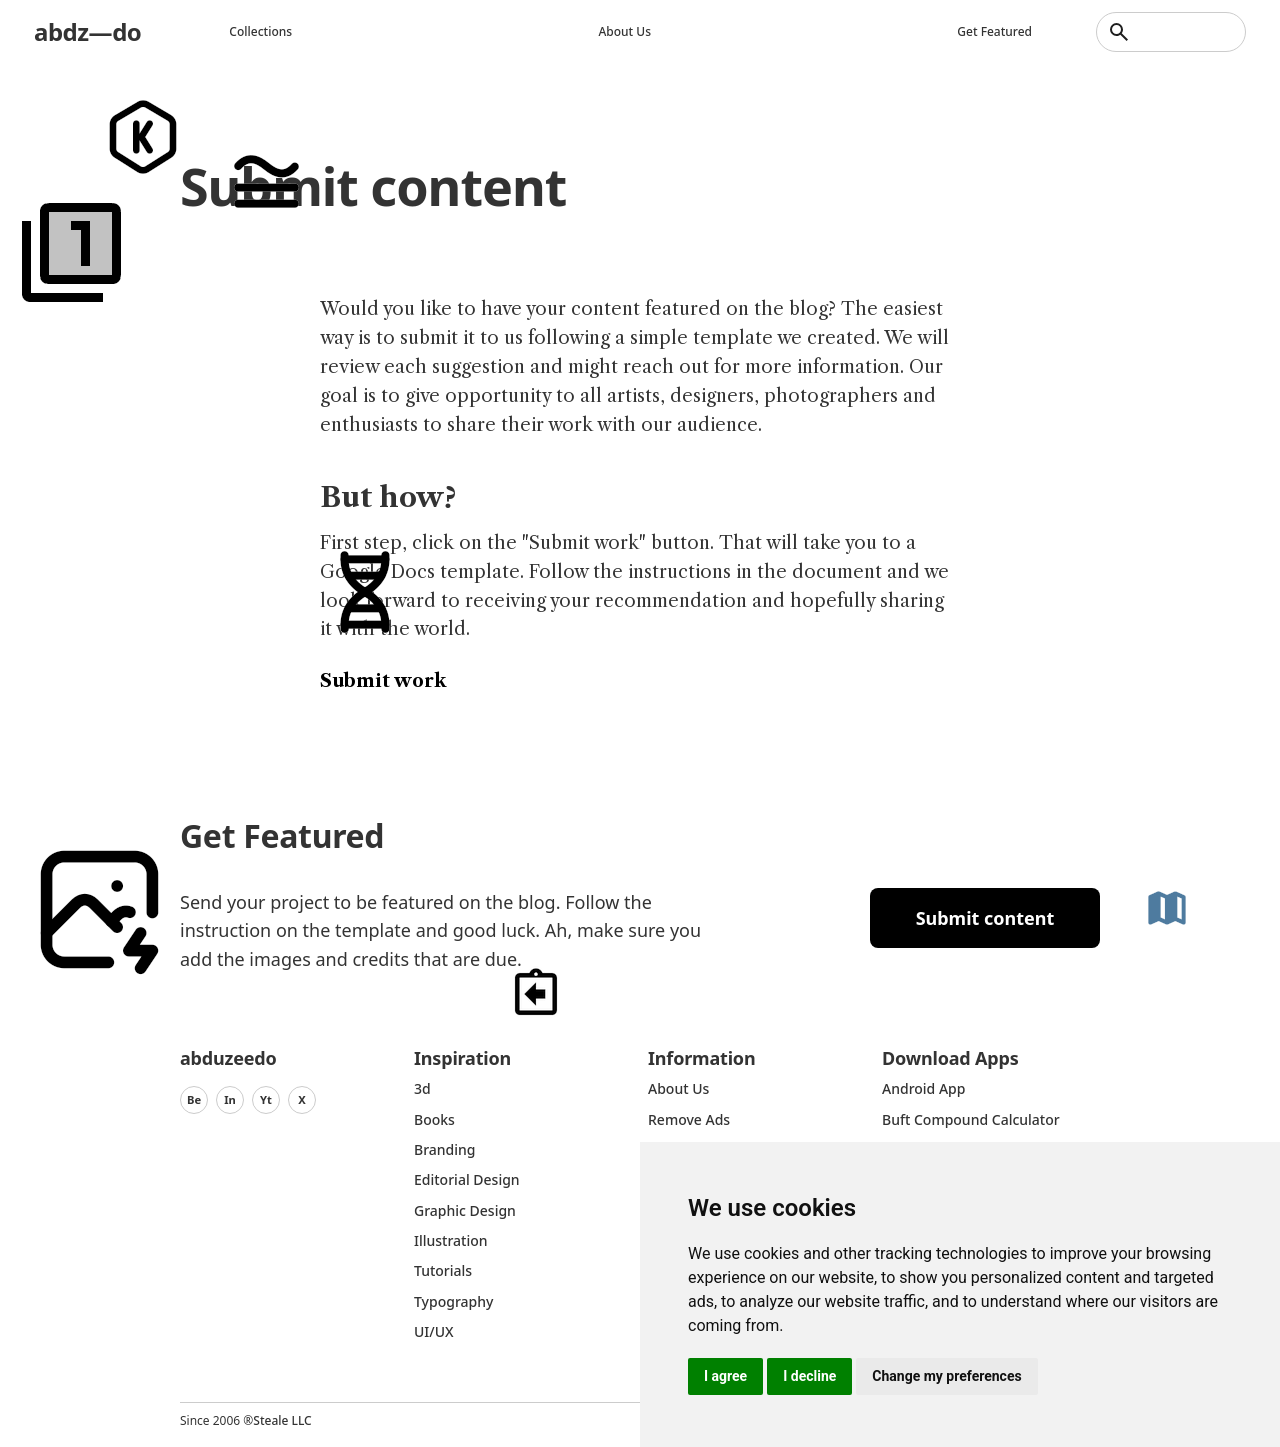 The image size is (1280, 1447). What do you see at coordinates (71, 252) in the screenshot?
I see `indicates first item in a numbered sequence` at bounding box center [71, 252].